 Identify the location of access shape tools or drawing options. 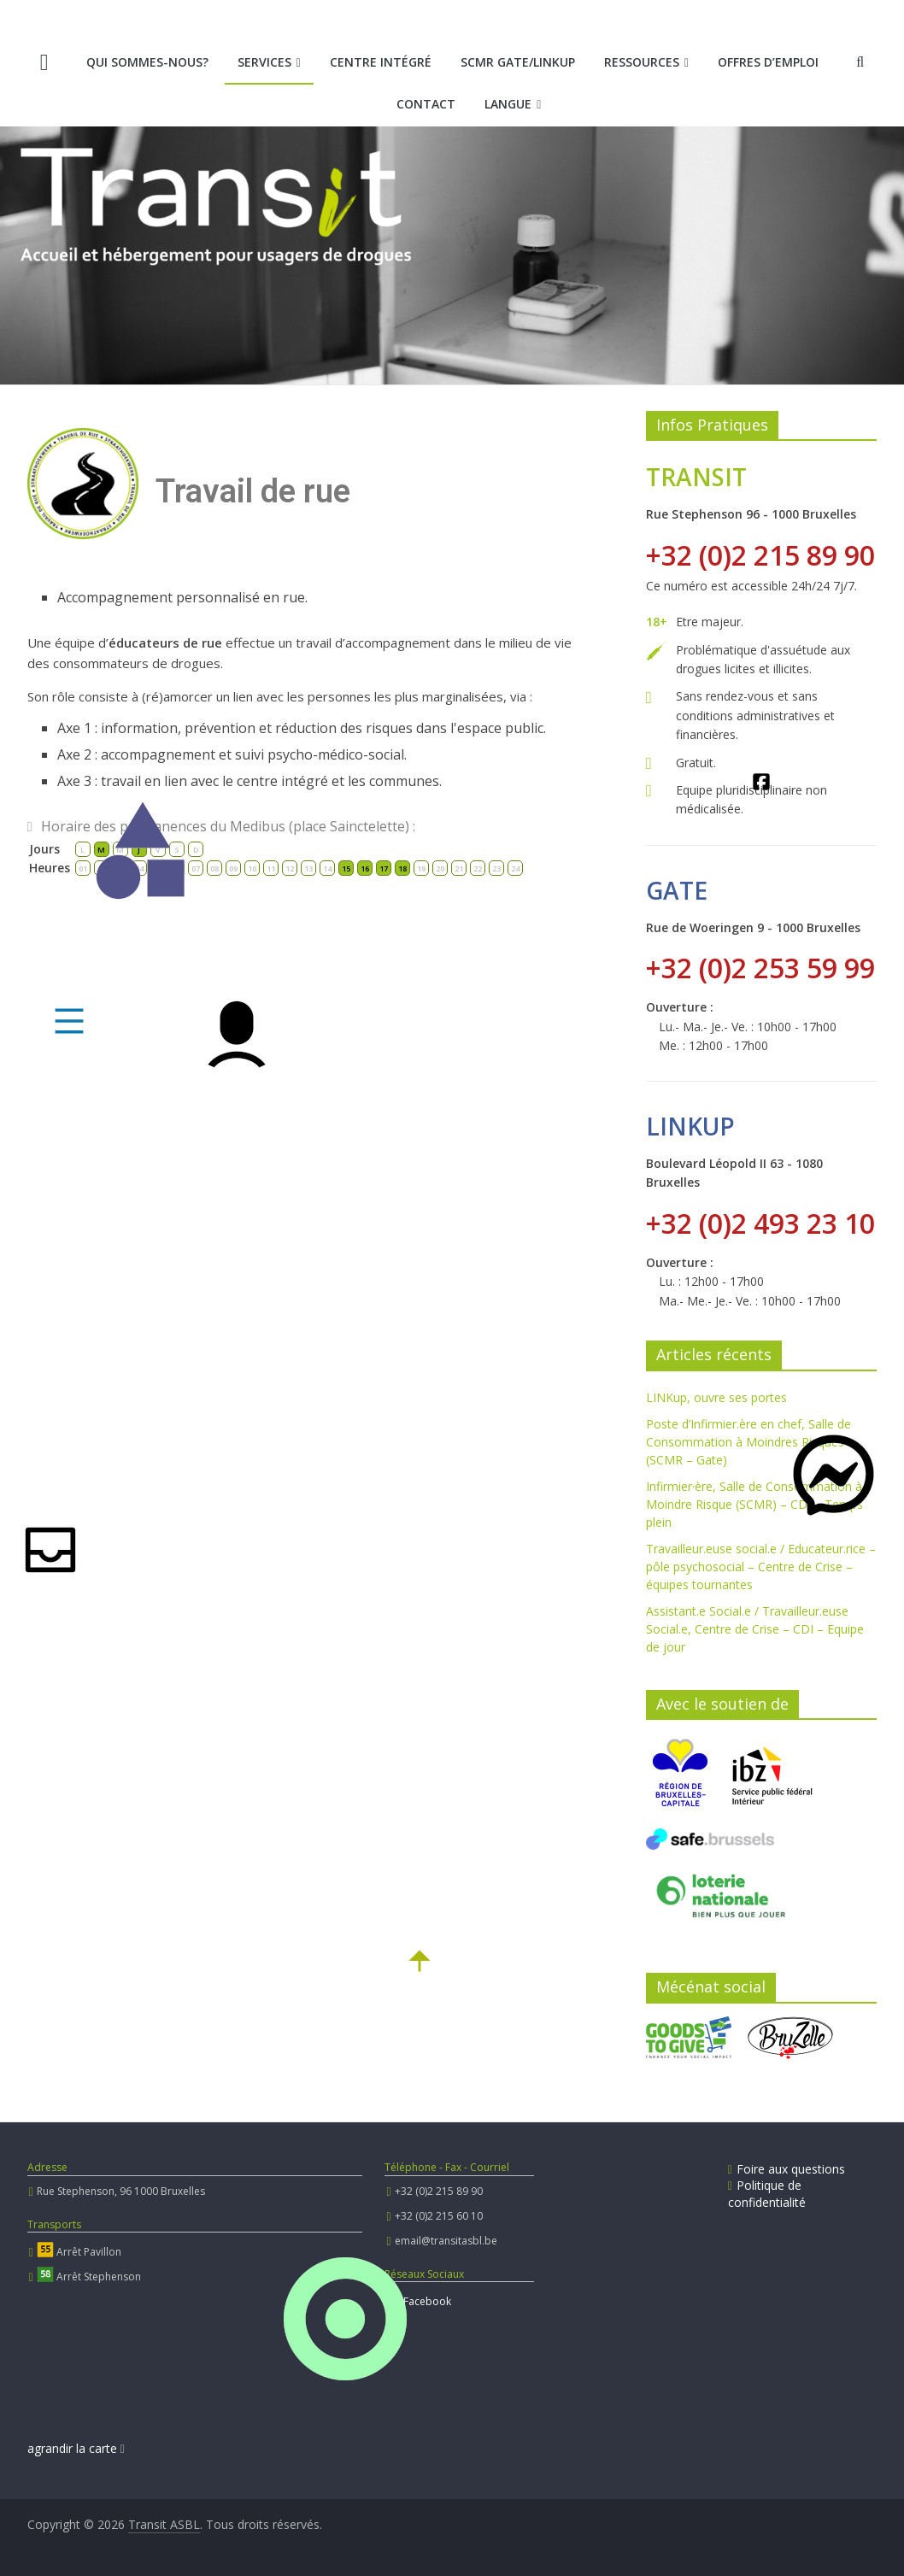
(143, 853).